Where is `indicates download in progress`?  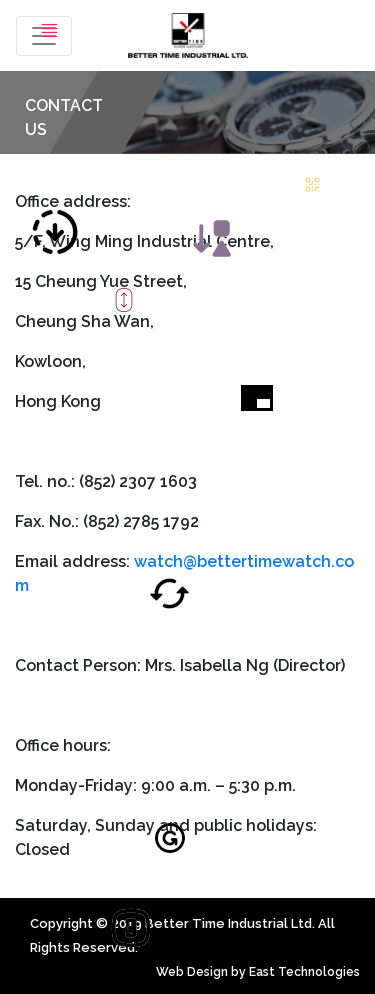 indicates download in progress is located at coordinates (55, 232).